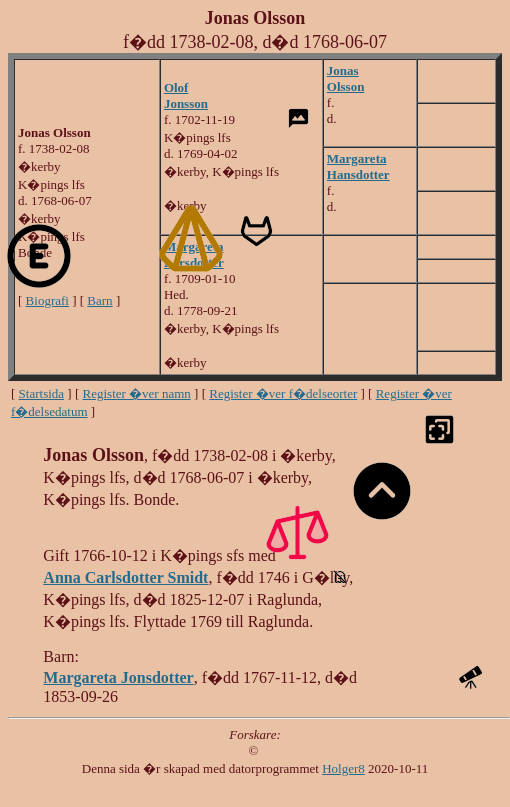  What do you see at coordinates (382, 491) in the screenshot?
I see `scroll to top of page` at bounding box center [382, 491].